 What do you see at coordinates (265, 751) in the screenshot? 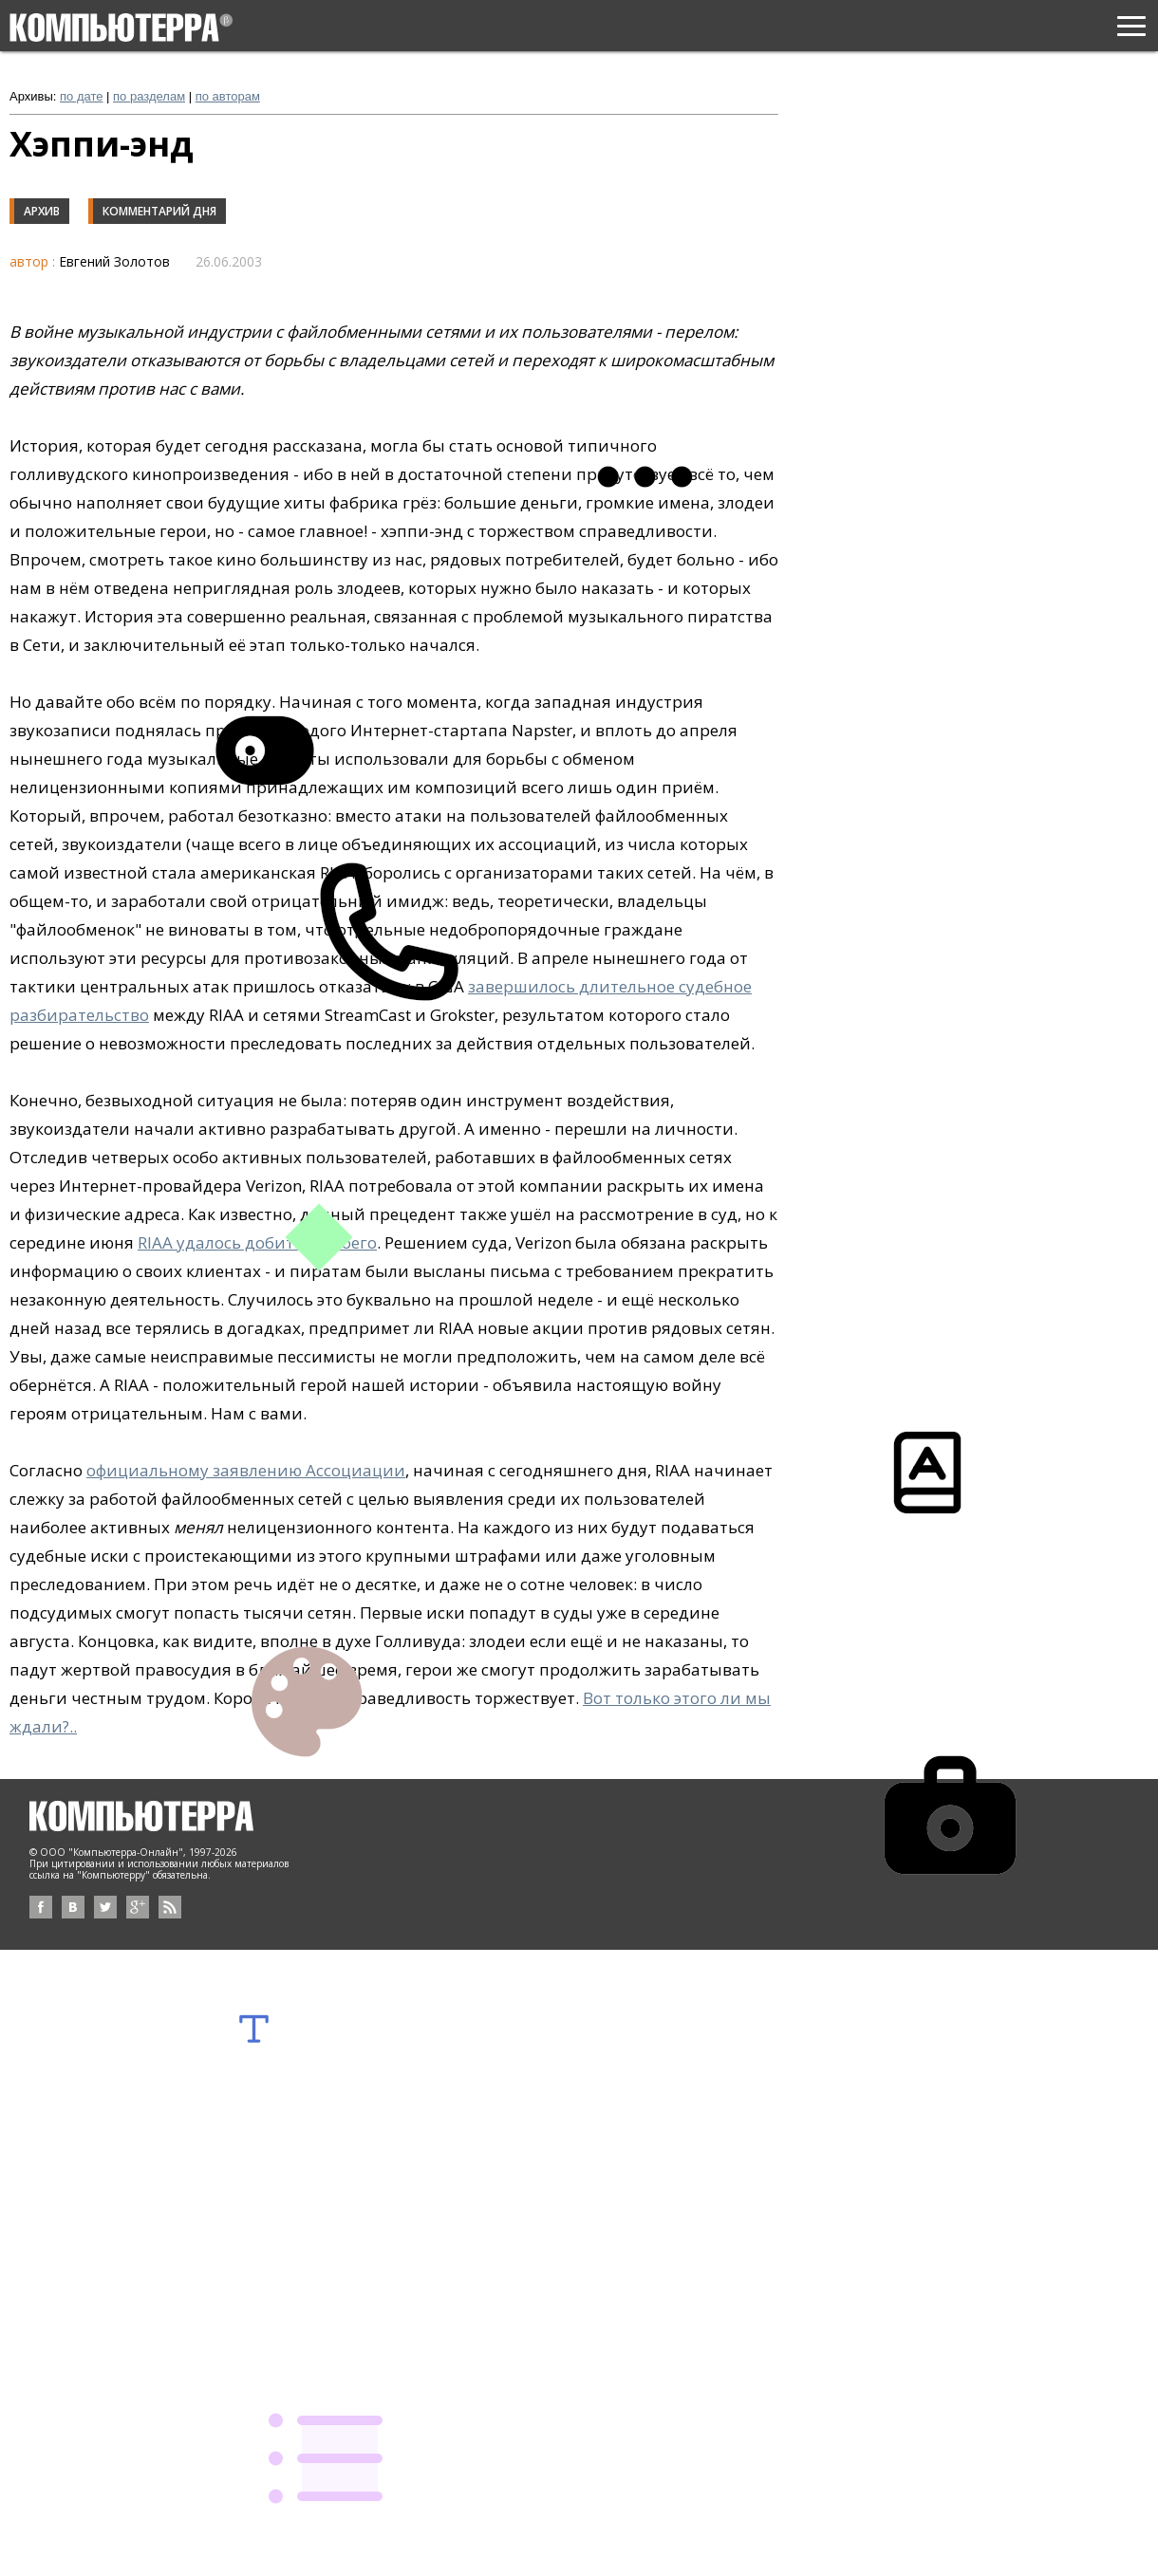
I see `toggle switch in off position` at bounding box center [265, 751].